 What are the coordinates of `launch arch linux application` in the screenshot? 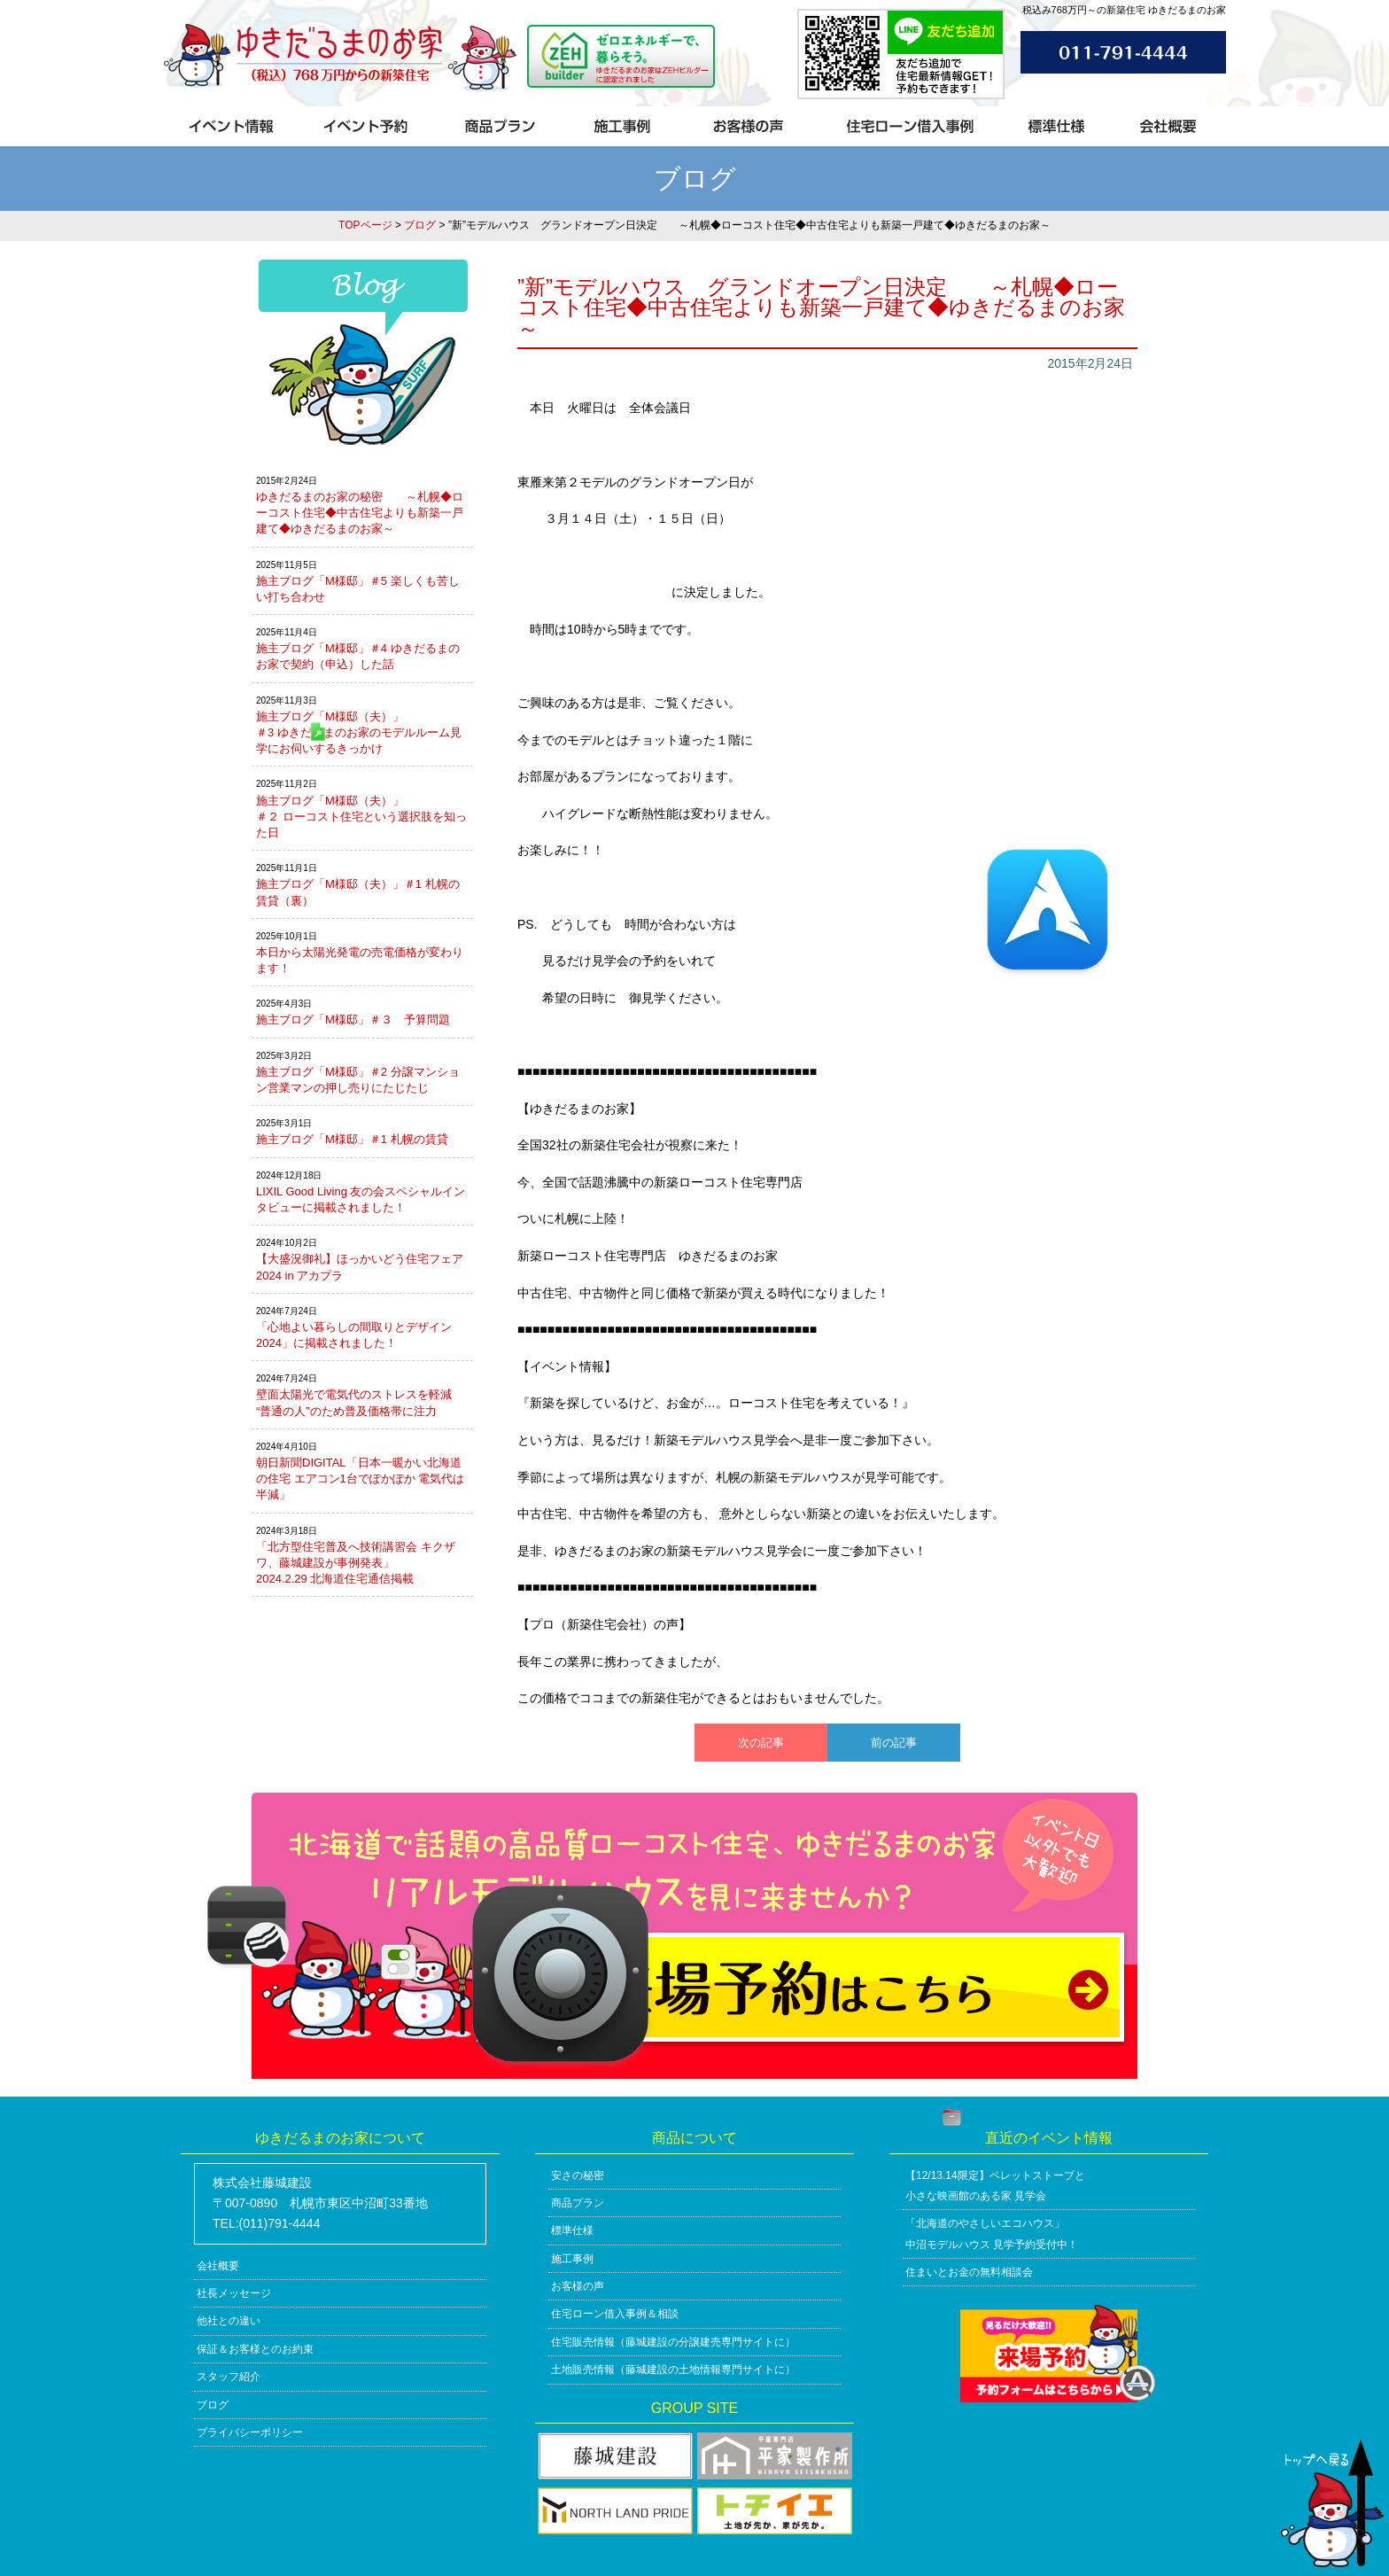 It's located at (1047, 909).